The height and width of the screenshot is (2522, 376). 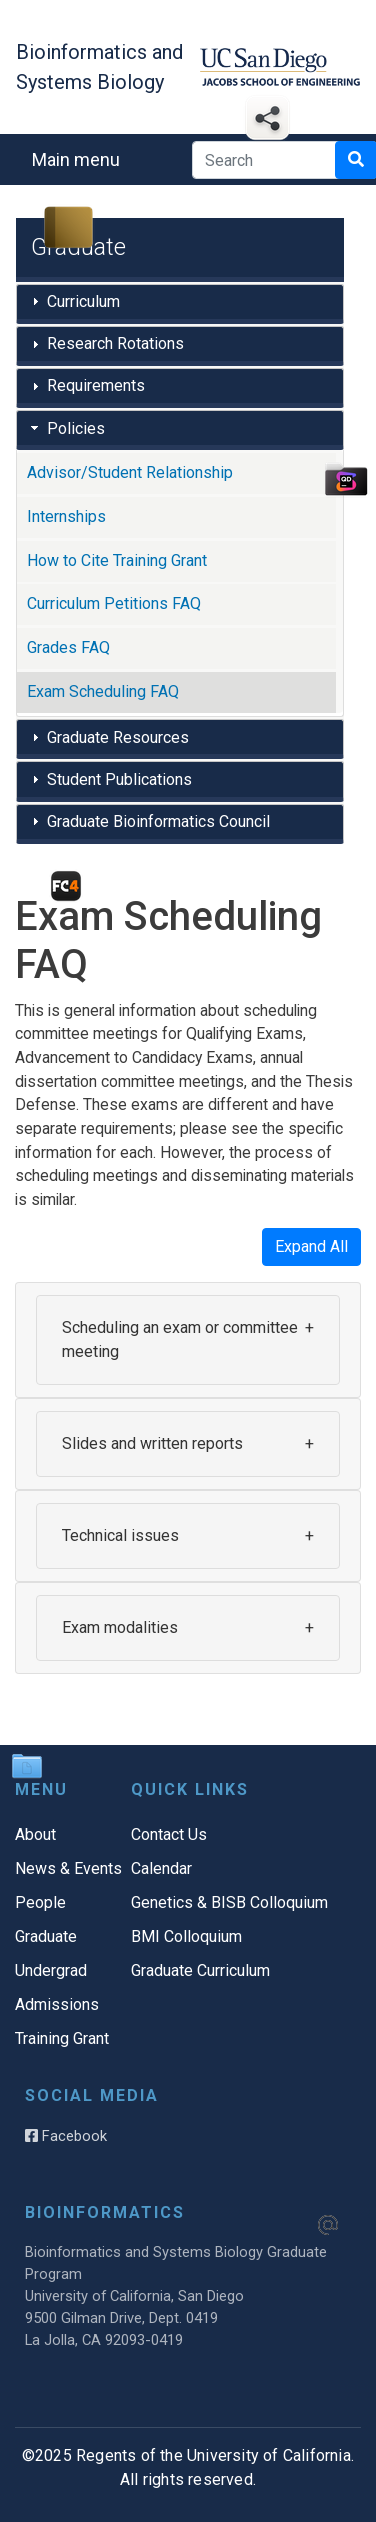 I want to click on manage linked online accounts, so click(x=328, y=2225).